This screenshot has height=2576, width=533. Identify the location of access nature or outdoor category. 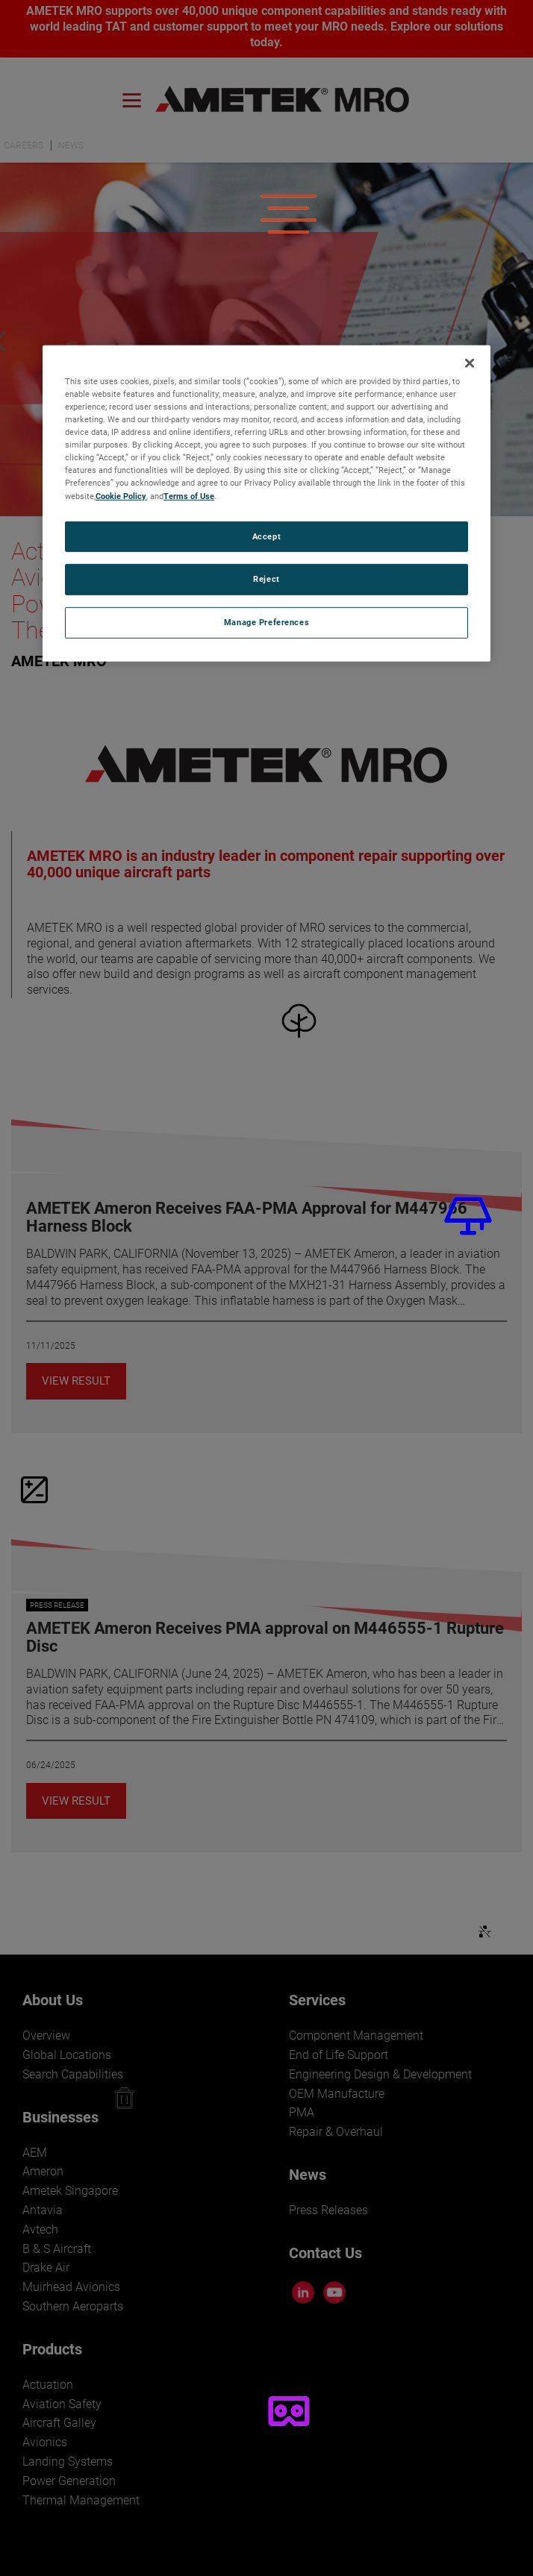
(299, 1021).